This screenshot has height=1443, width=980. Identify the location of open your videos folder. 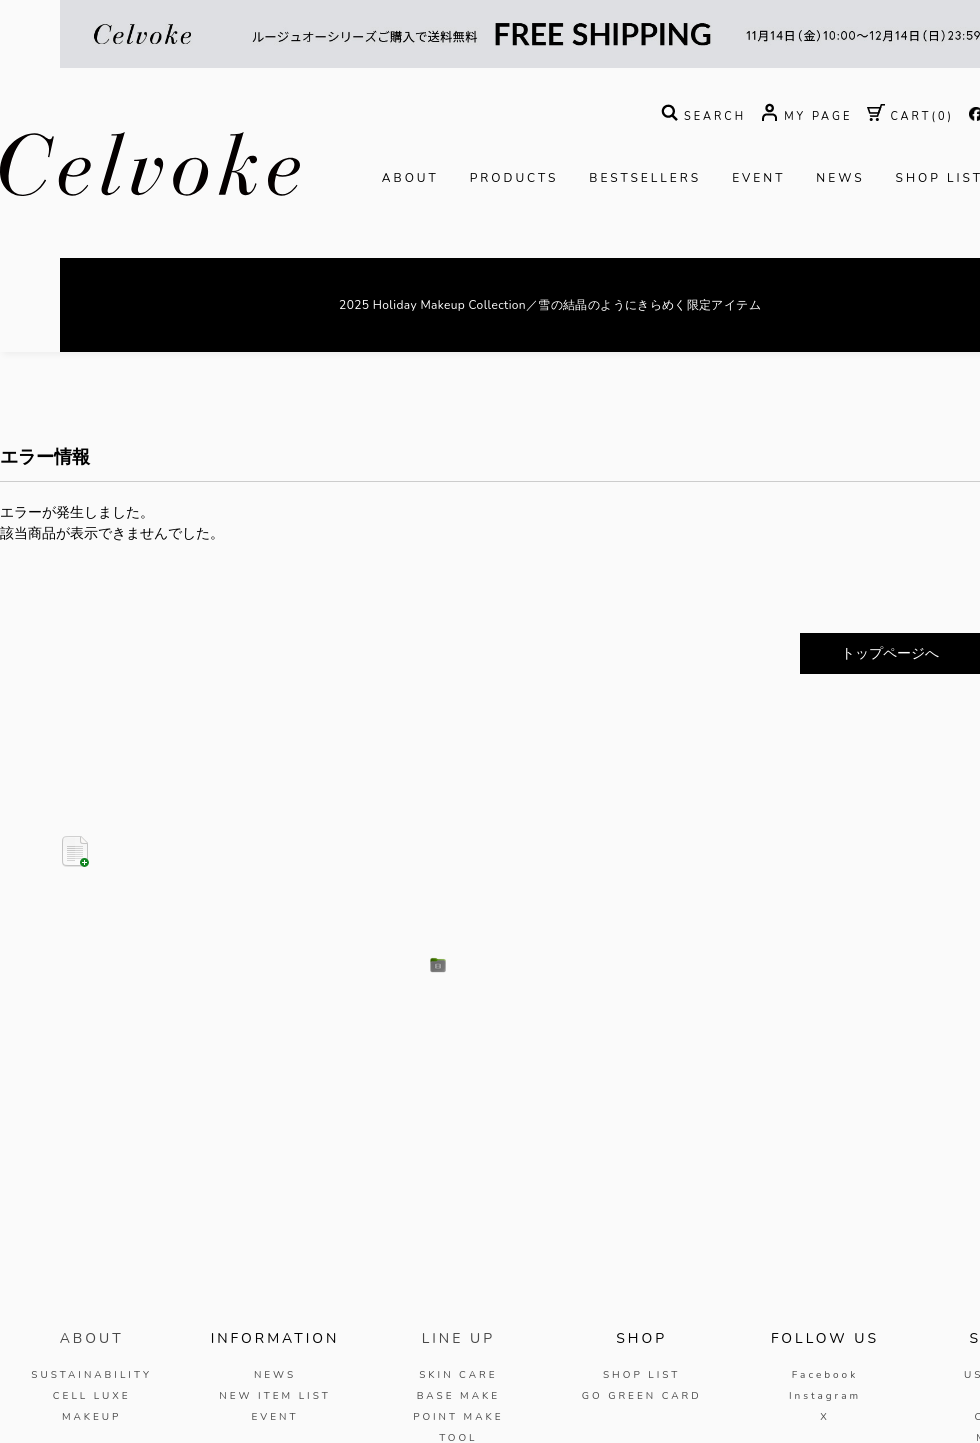
(438, 965).